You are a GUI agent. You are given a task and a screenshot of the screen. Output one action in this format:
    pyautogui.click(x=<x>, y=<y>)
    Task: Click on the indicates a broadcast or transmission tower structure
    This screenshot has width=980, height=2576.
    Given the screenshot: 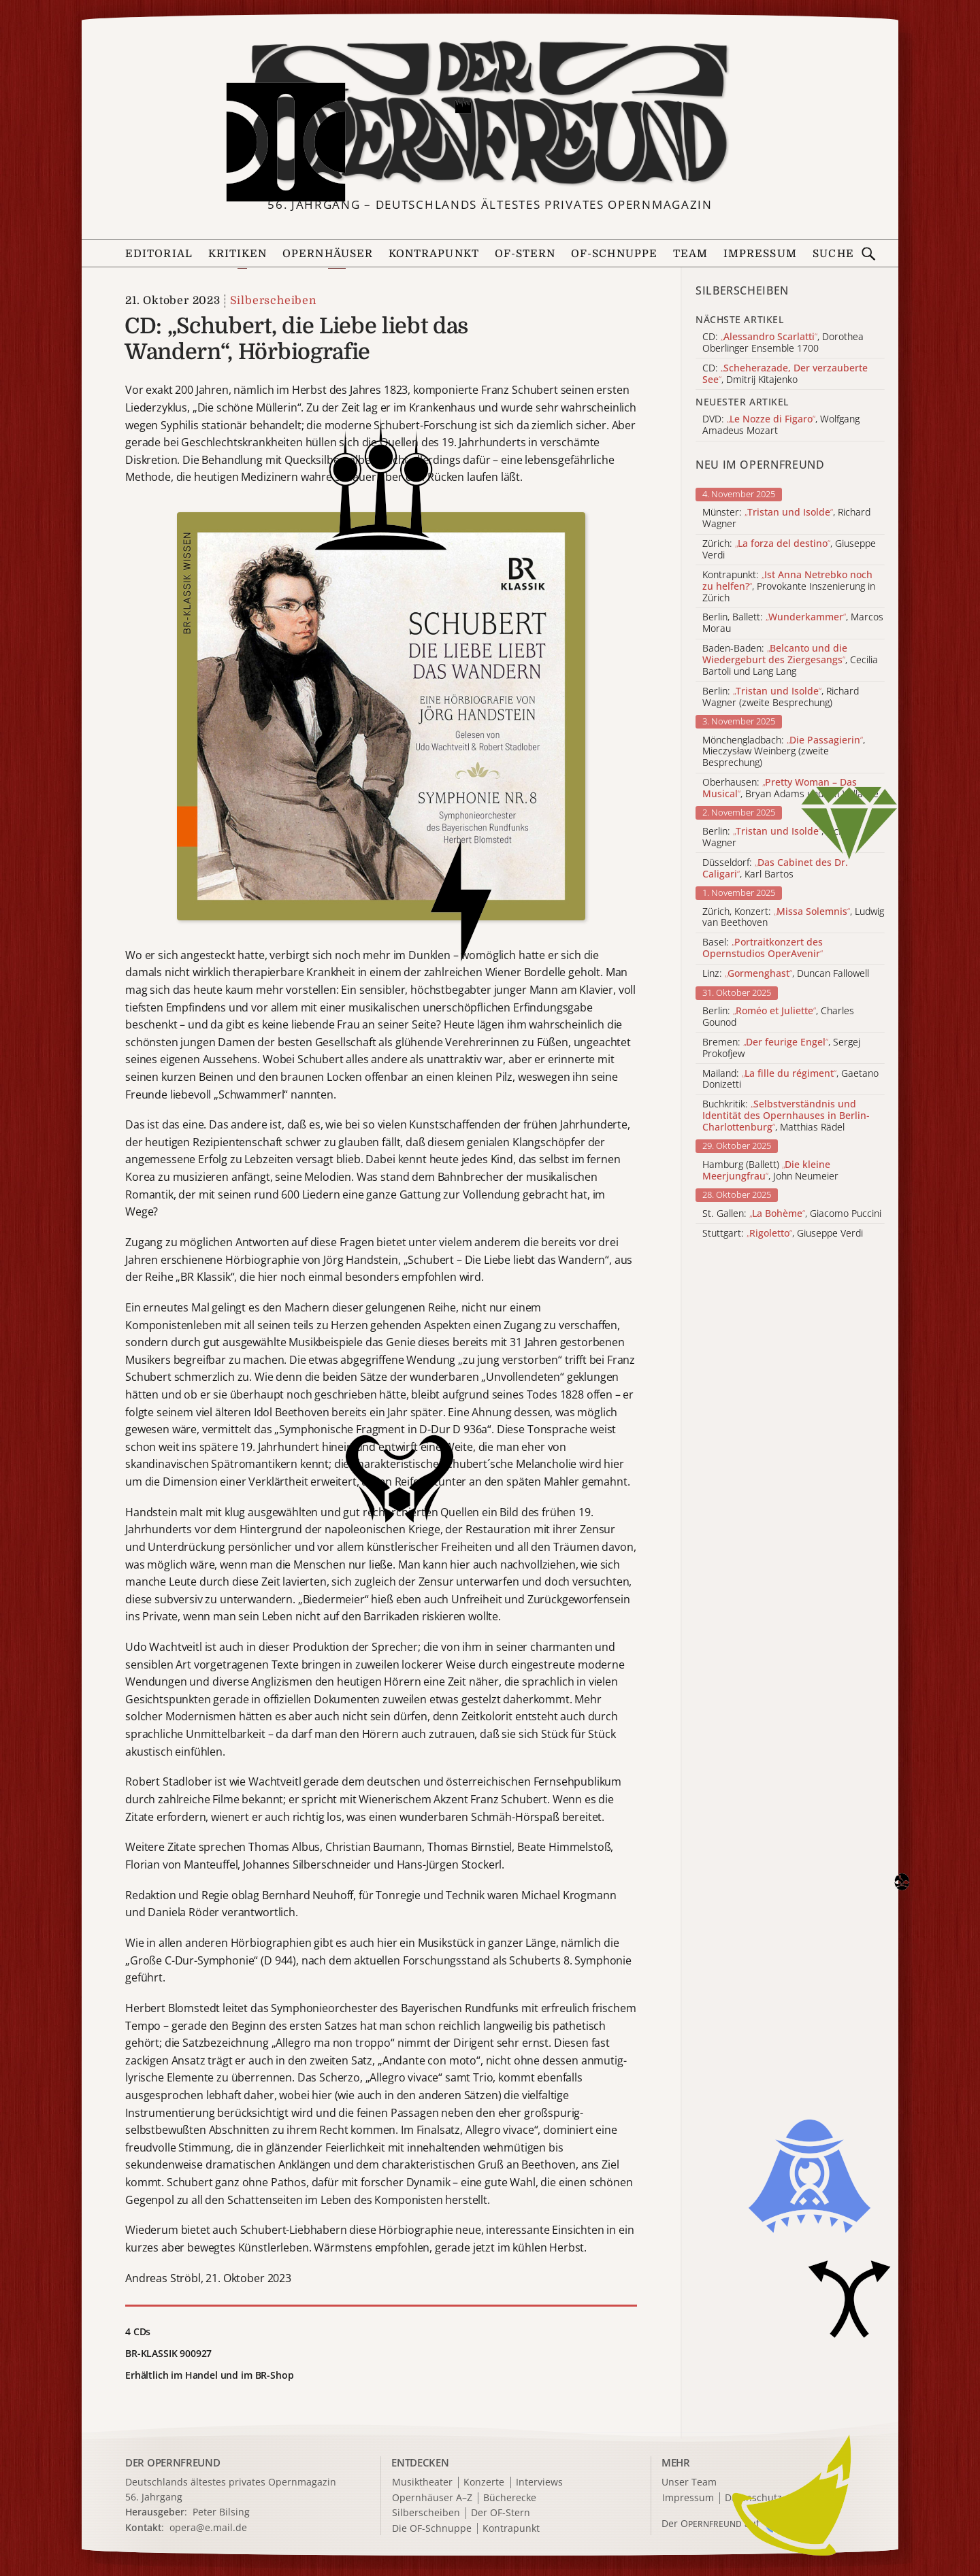 What is the action you would take?
    pyautogui.click(x=380, y=484)
    